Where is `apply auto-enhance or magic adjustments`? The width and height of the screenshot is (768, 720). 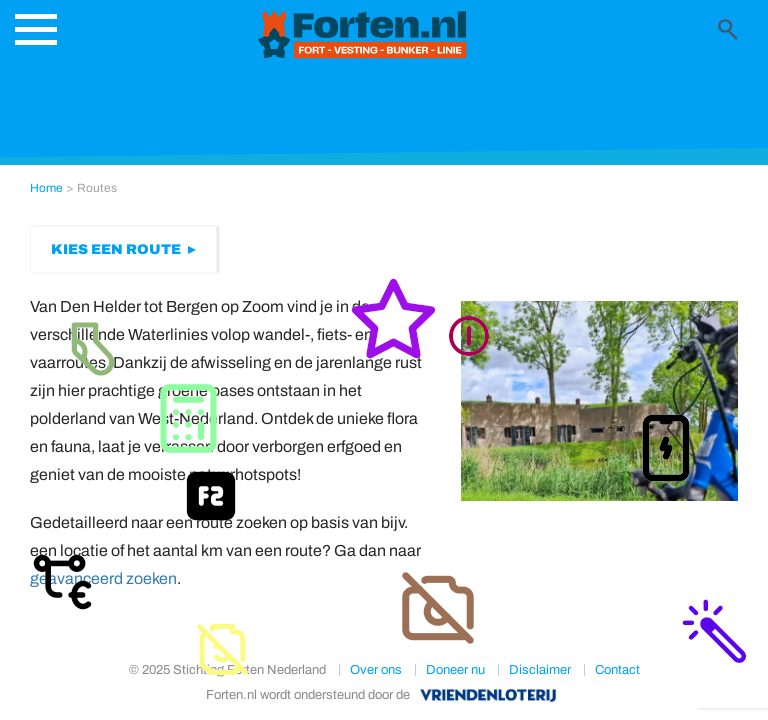
apply auto-enhance or magic adjustments is located at coordinates (715, 632).